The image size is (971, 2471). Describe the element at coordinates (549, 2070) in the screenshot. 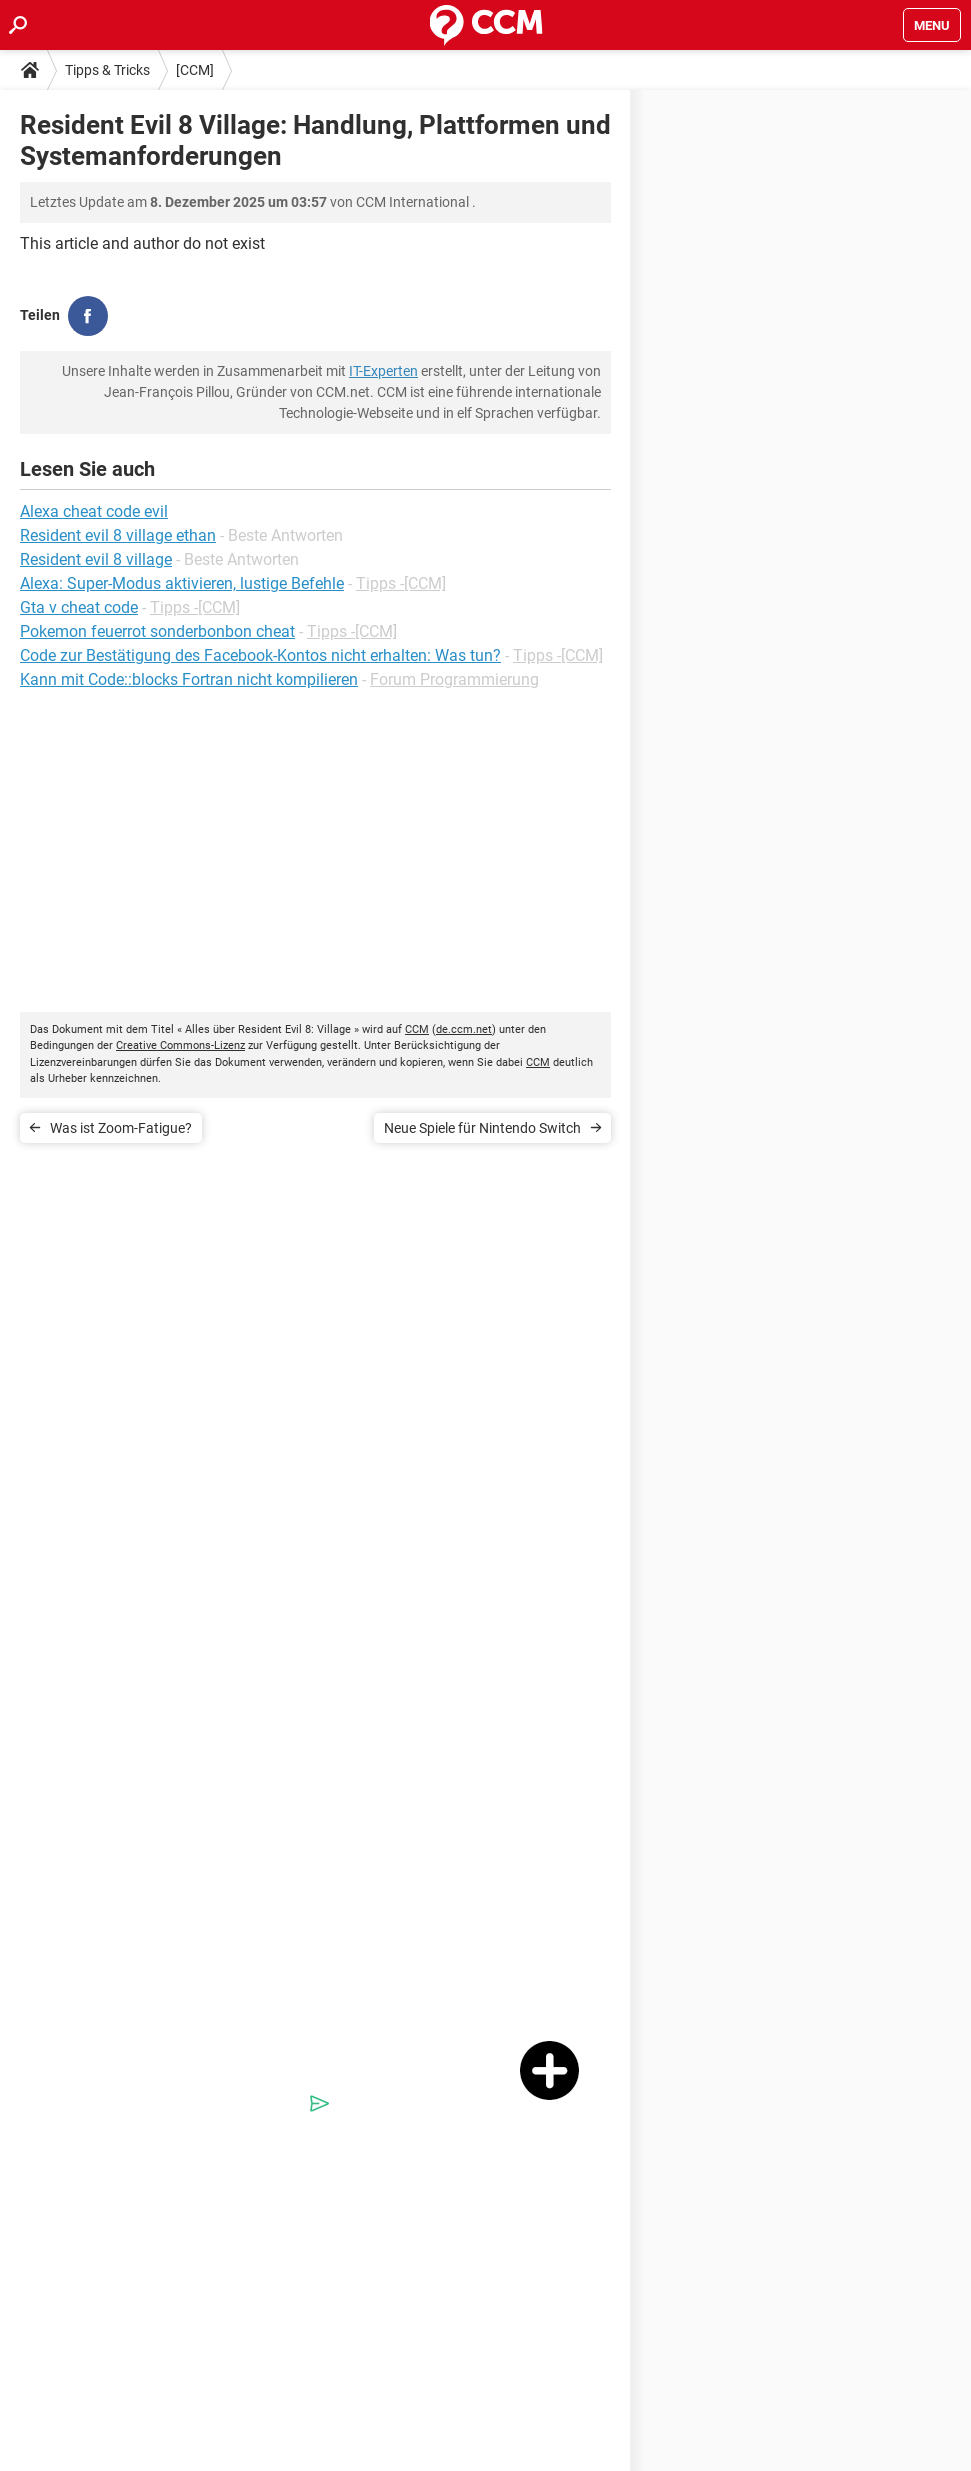

I see `add a new item to your feed` at that location.